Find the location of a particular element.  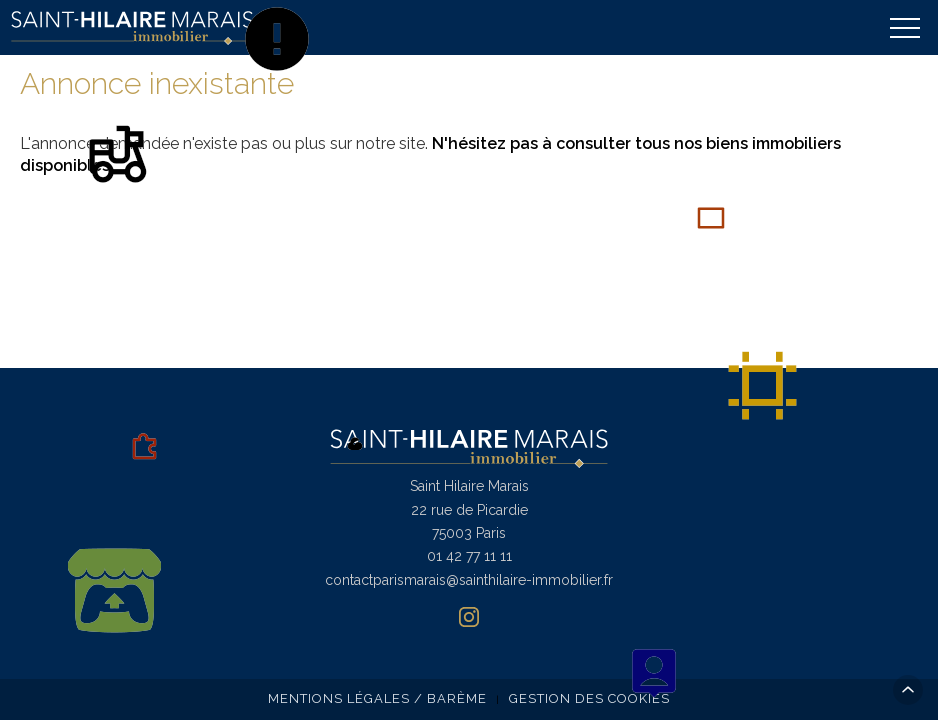

indicates a warning or error state is located at coordinates (277, 39).